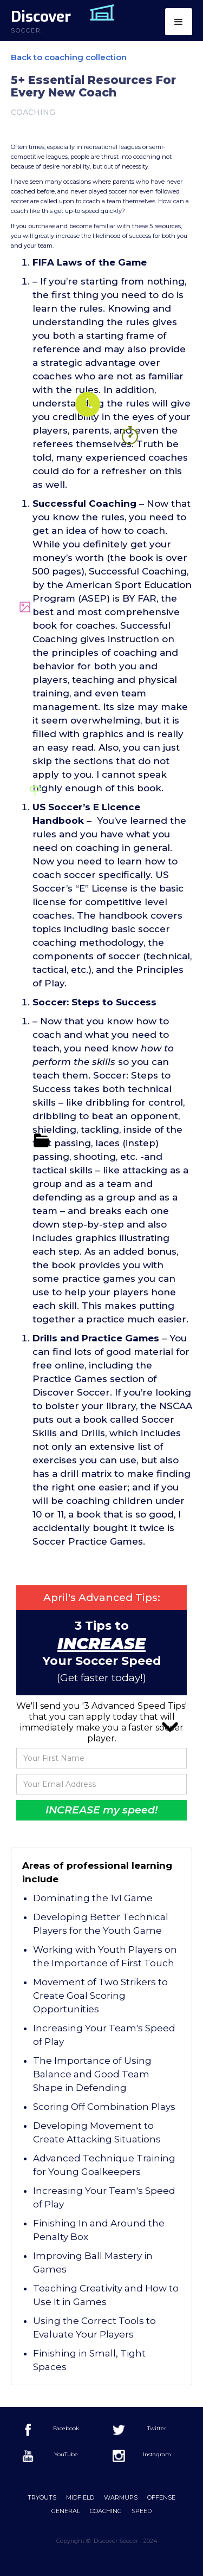 This screenshot has height=2576, width=203. Describe the element at coordinates (130, 436) in the screenshot. I see `start or stop a timer` at that location.